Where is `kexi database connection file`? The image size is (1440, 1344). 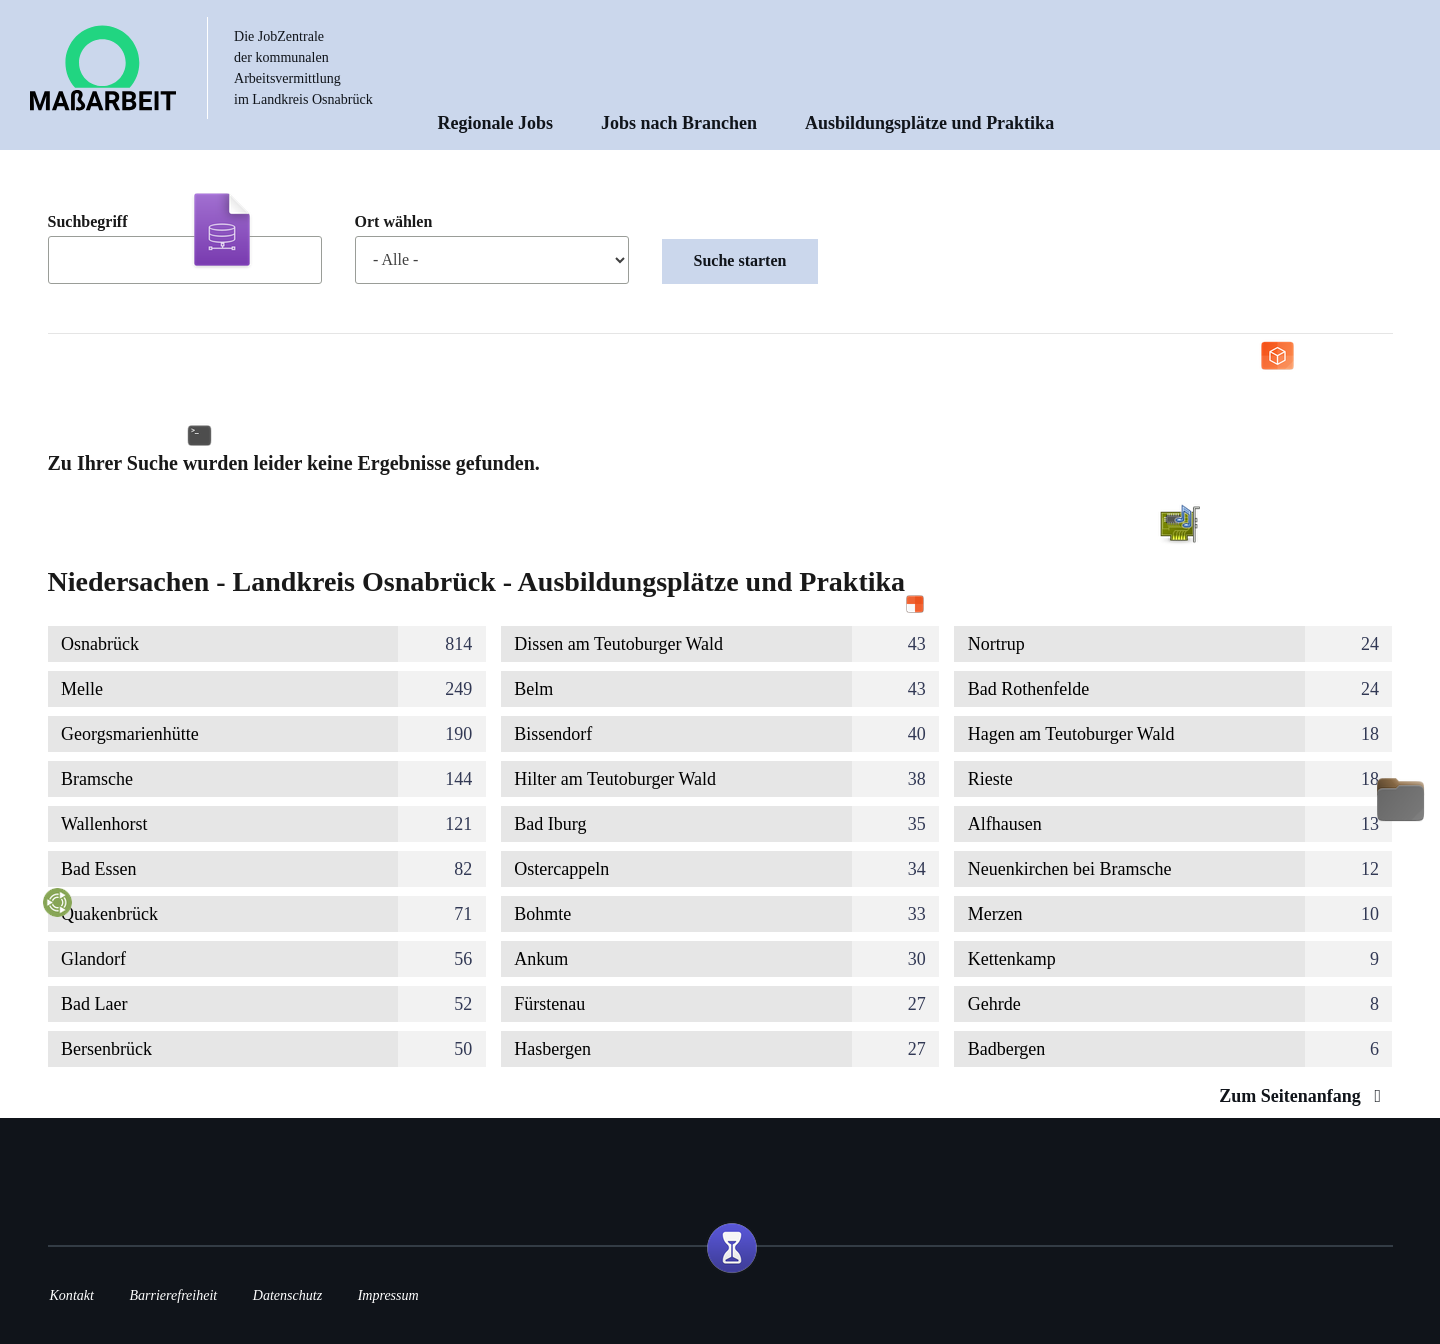 kexi database connection file is located at coordinates (222, 231).